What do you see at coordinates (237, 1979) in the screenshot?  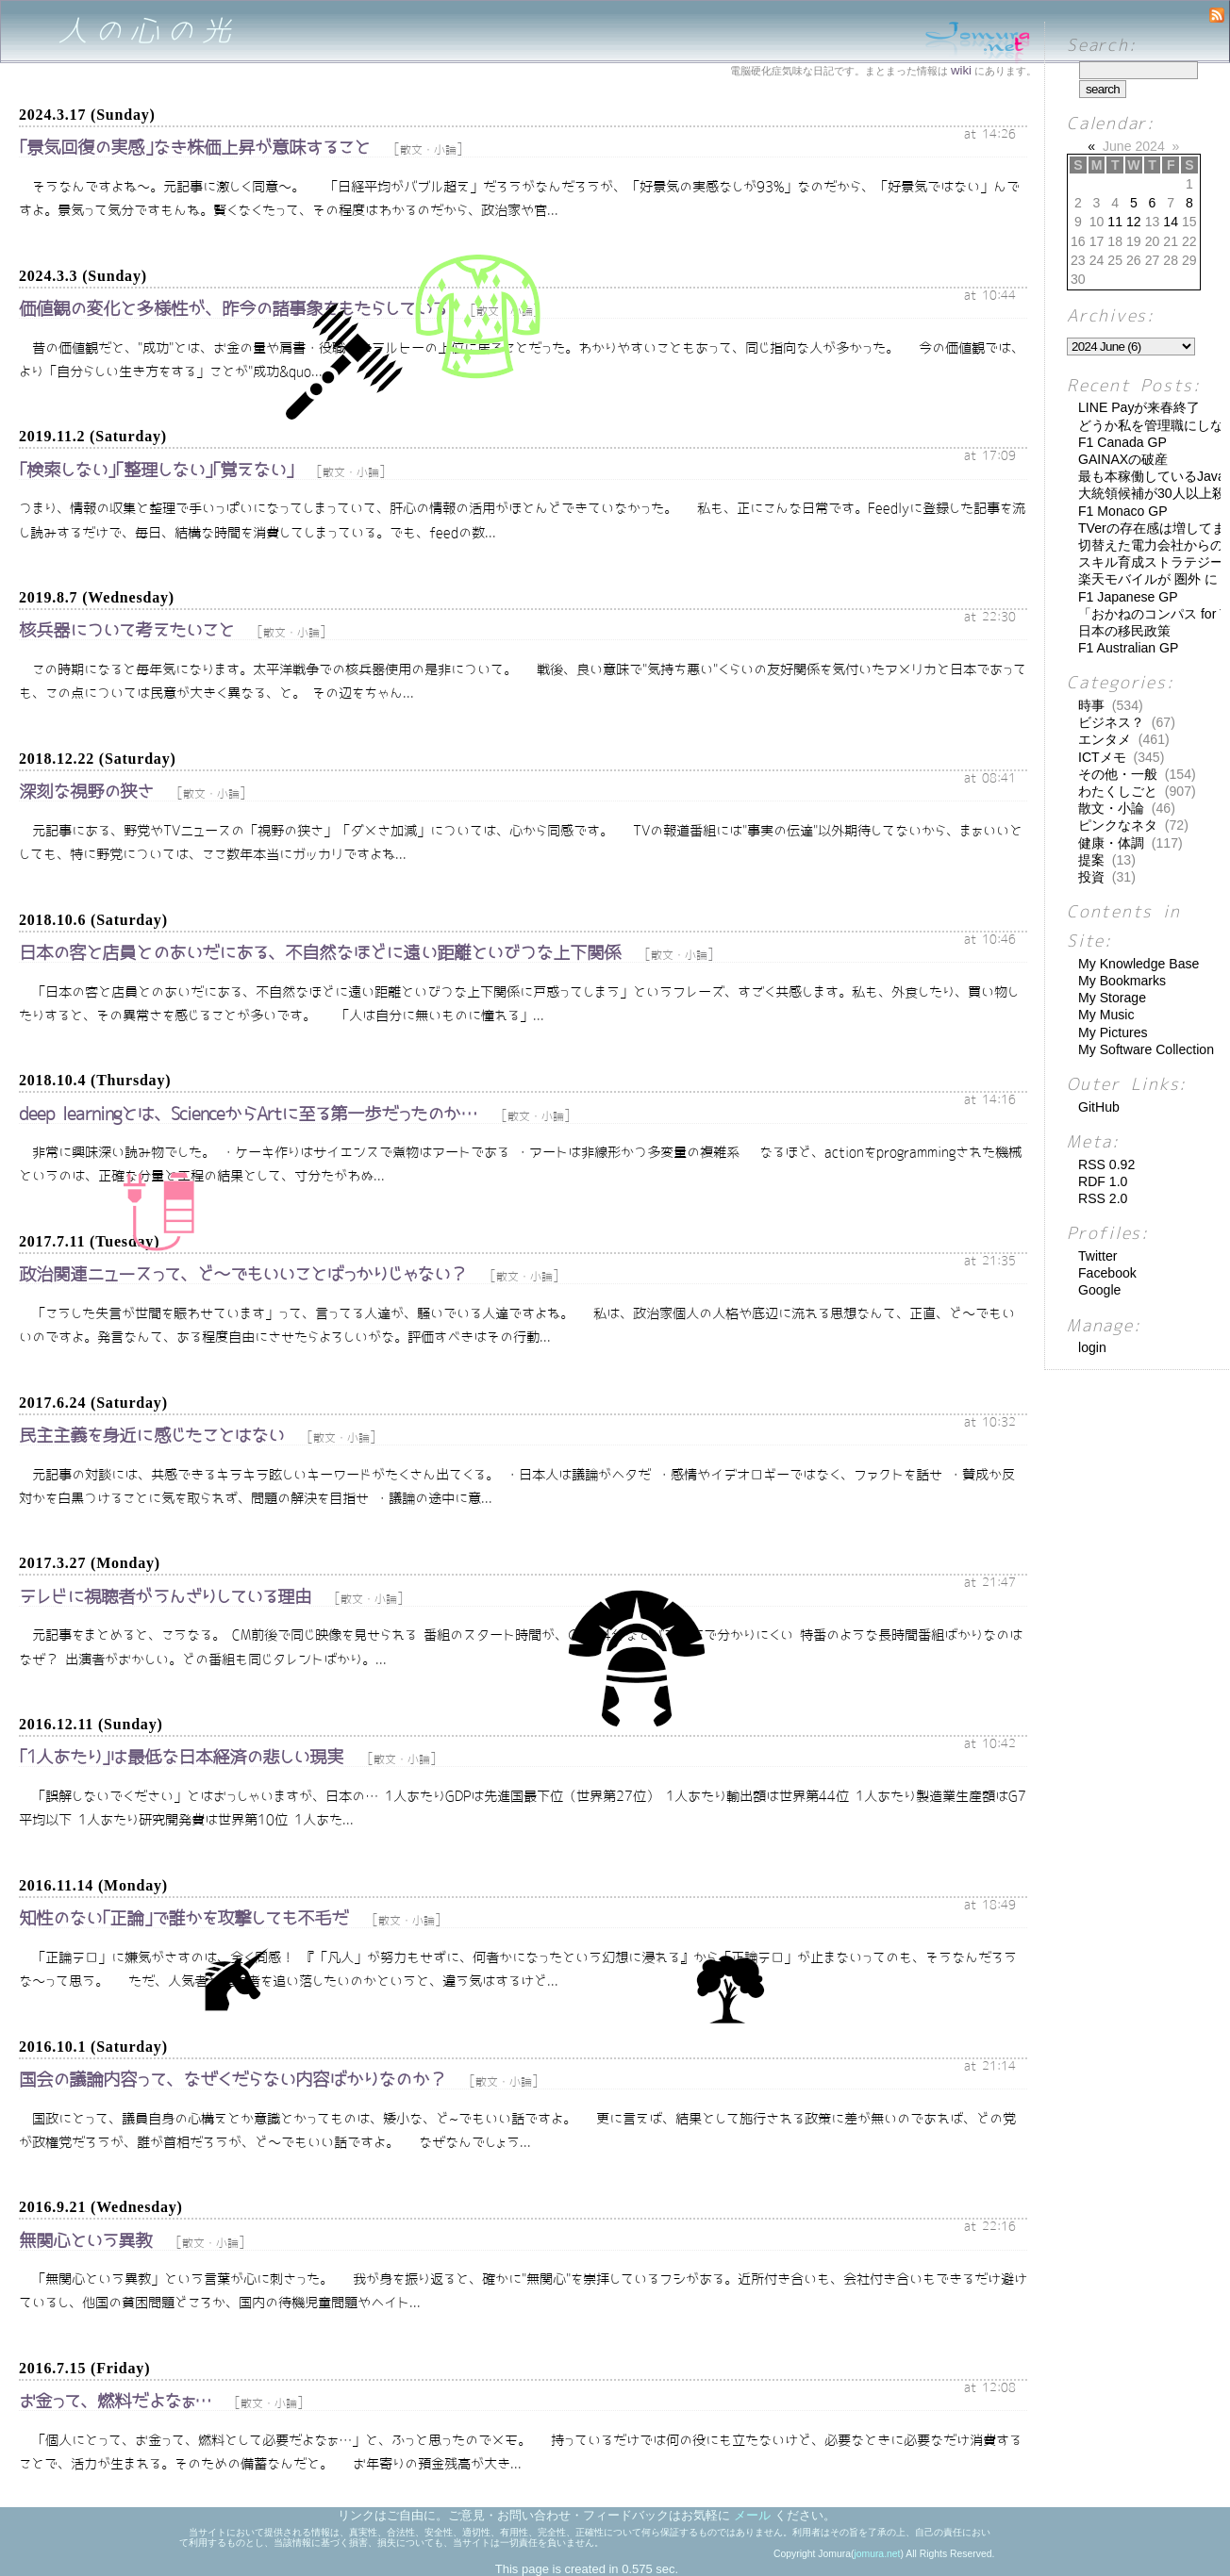 I see `access fantasy or mythical creature content` at bounding box center [237, 1979].